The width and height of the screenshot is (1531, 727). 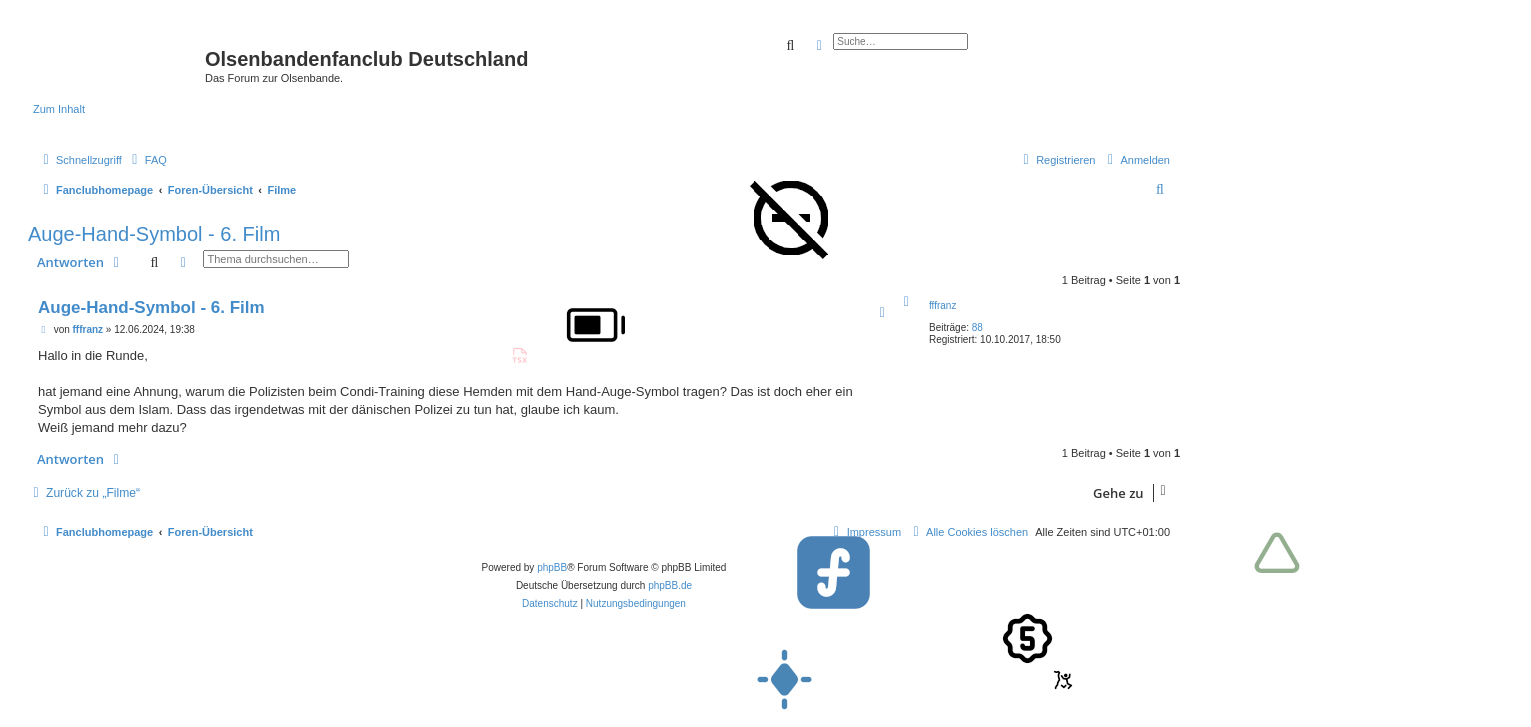 I want to click on bleach-safe laundry care symbol, so click(x=1277, y=555).